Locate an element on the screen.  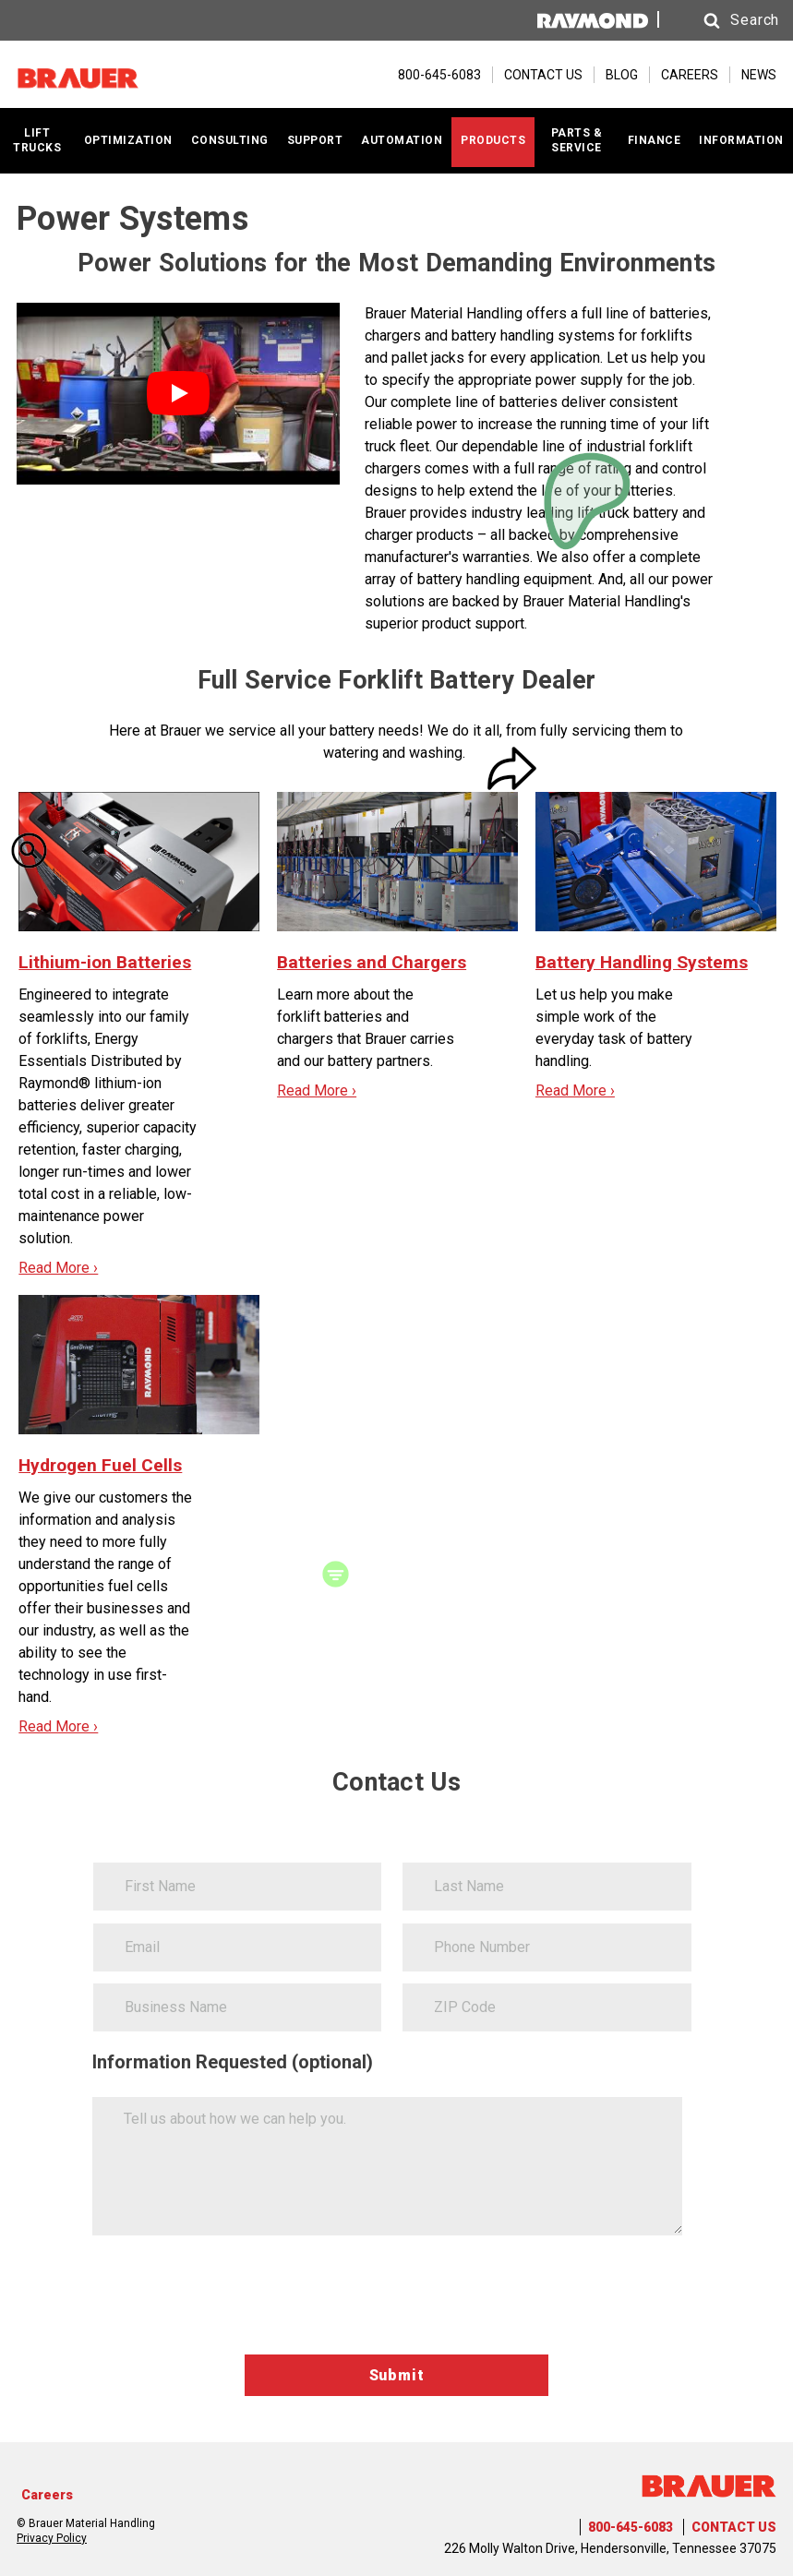
filter or sort content is located at coordinates (335, 1574).